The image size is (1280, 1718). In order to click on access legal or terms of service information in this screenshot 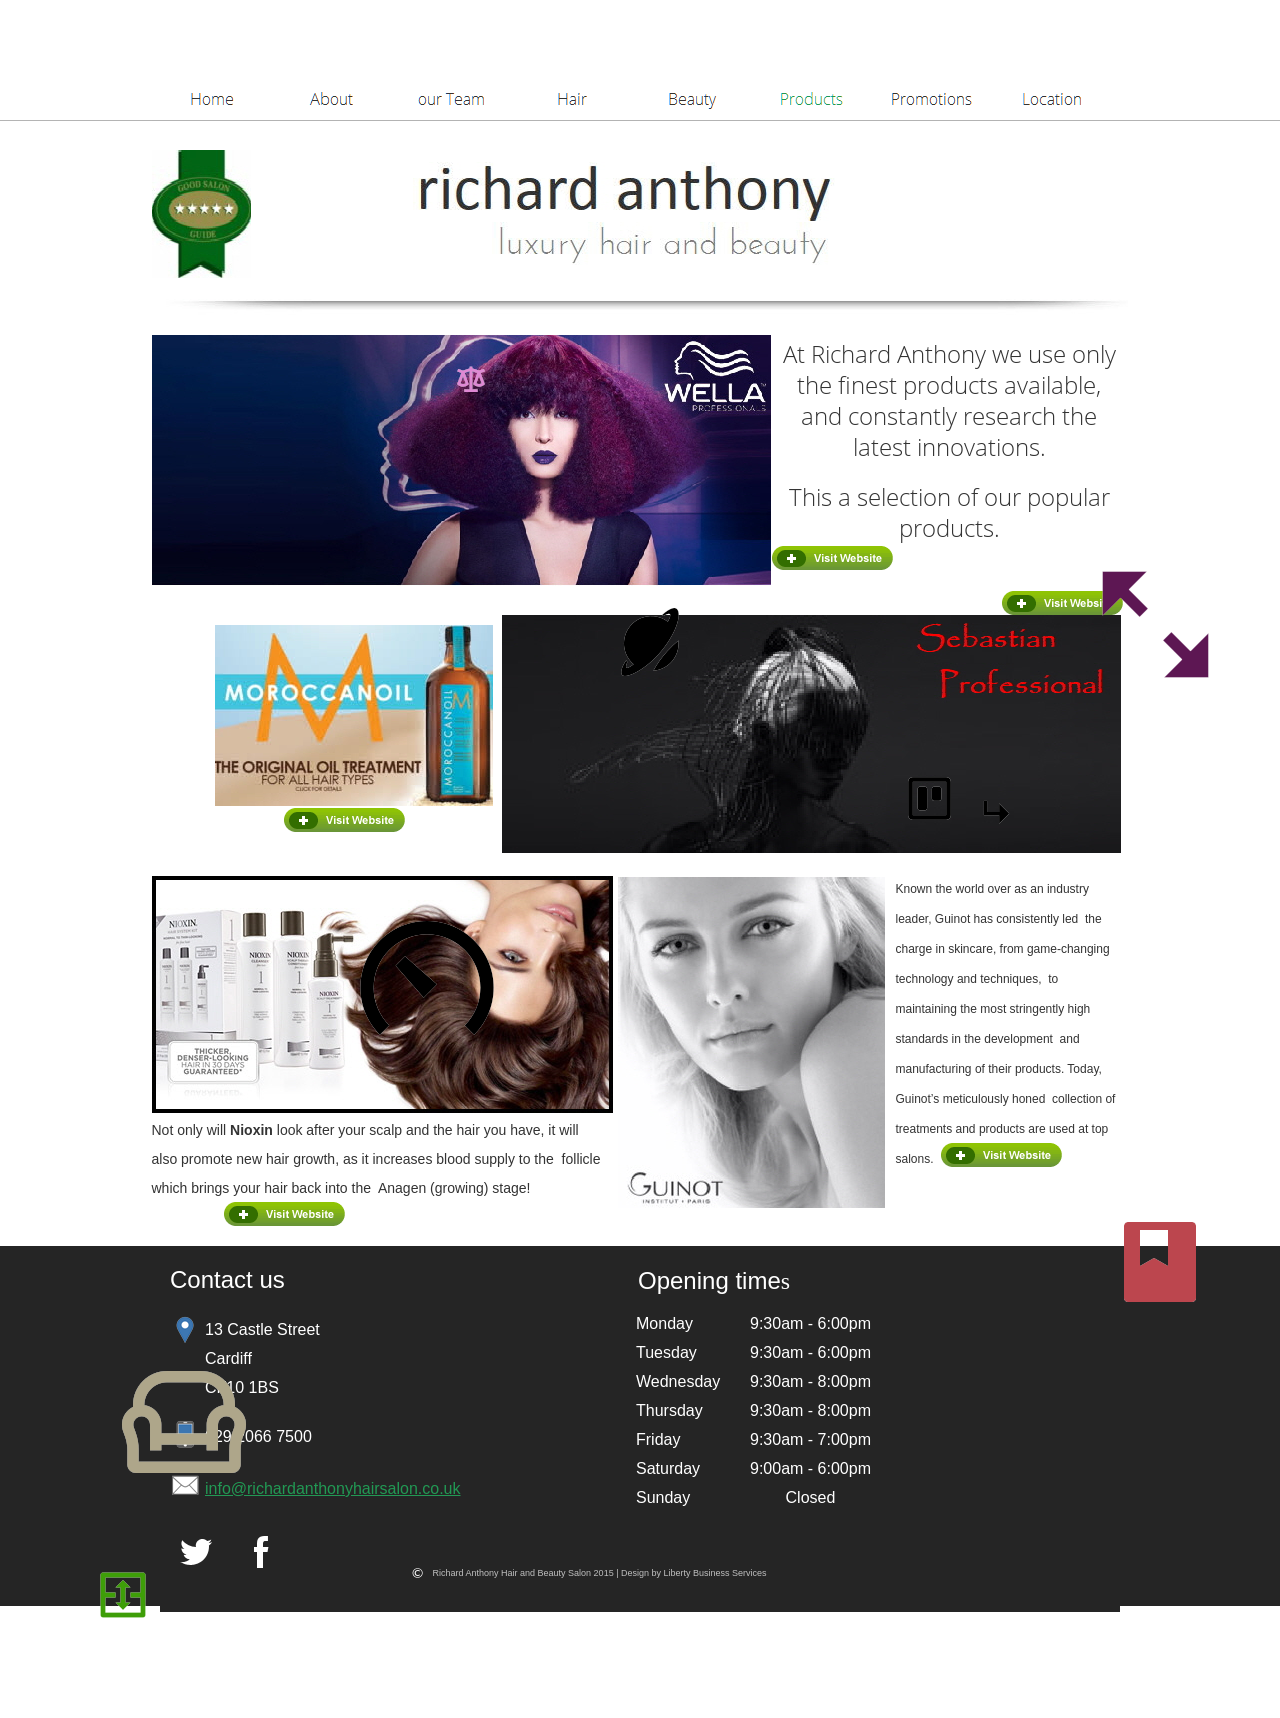, I will do `click(471, 380)`.